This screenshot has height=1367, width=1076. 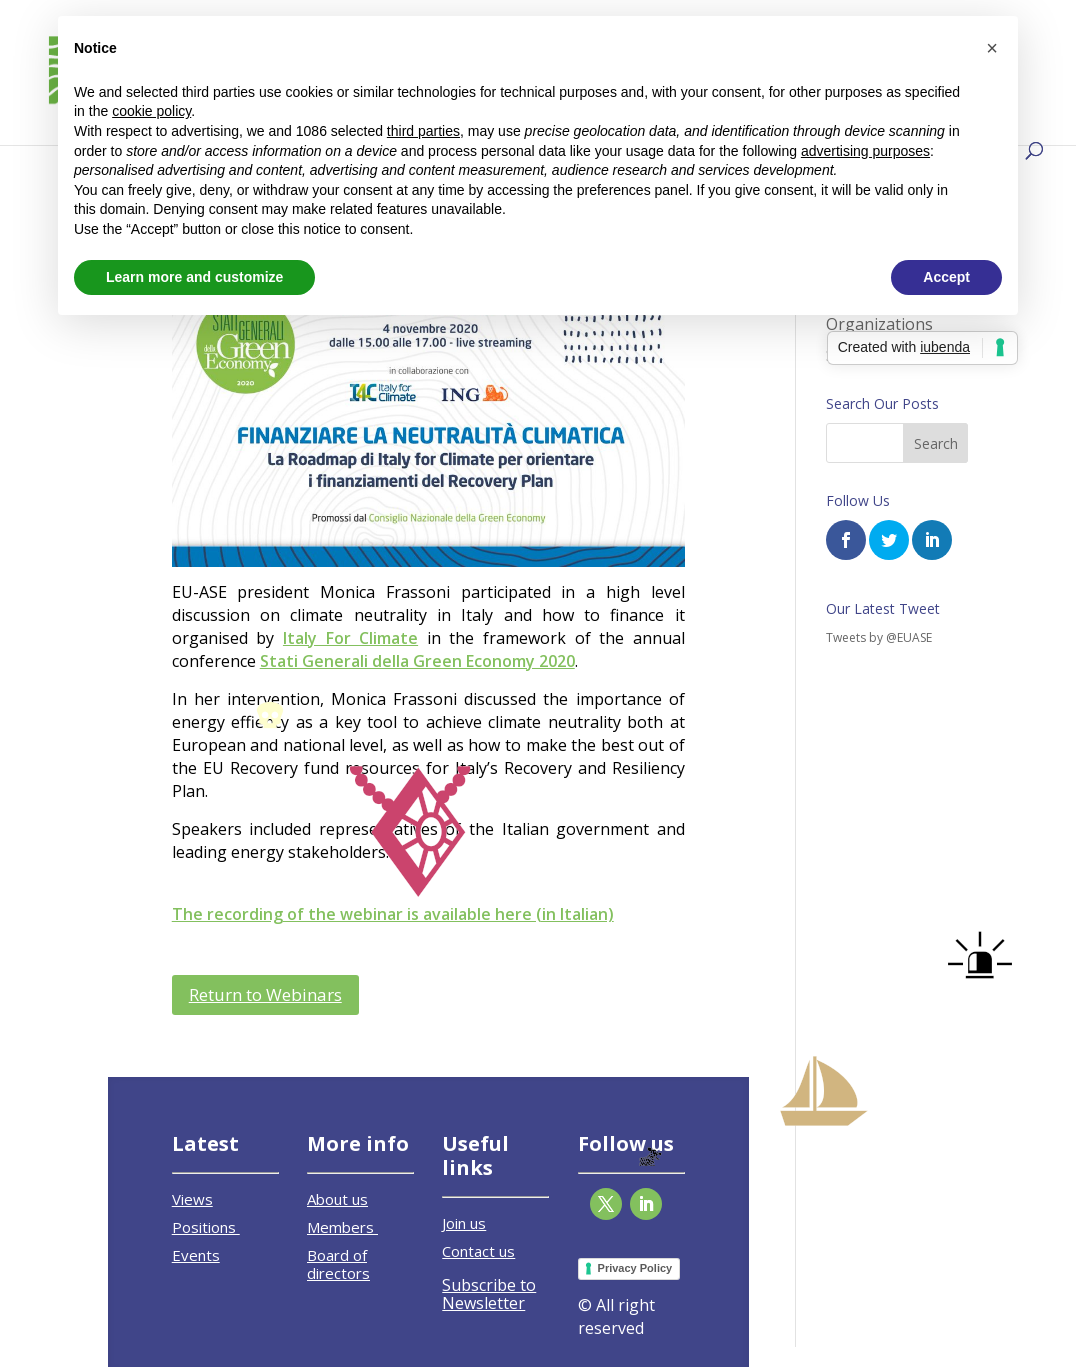 What do you see at coordinates (414, 832) in the screenshot?
I see `view equipped jewelry or accessories` at bounding box center [414, 832].